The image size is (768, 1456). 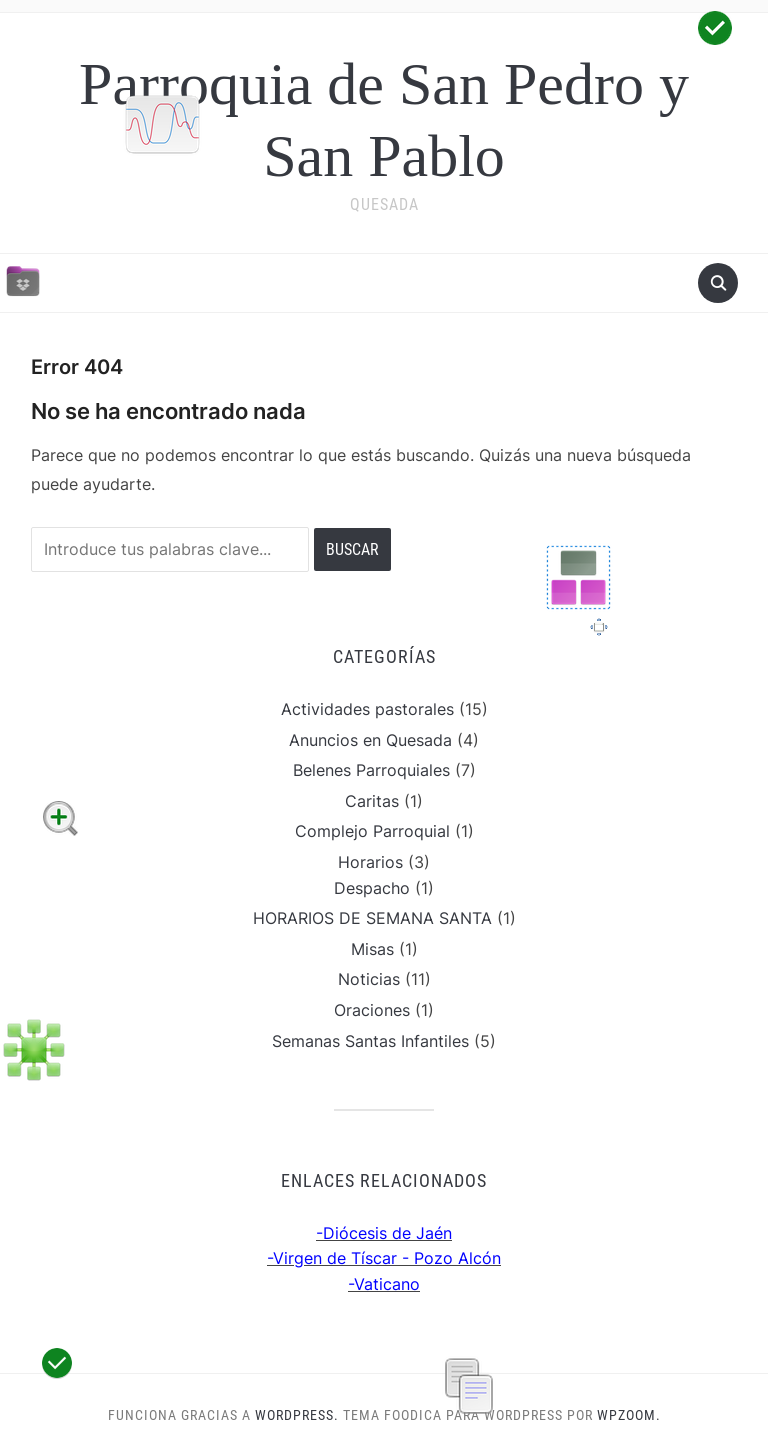 I want to click on sync or replicate media library across devices, so click(x=34, y=1050).